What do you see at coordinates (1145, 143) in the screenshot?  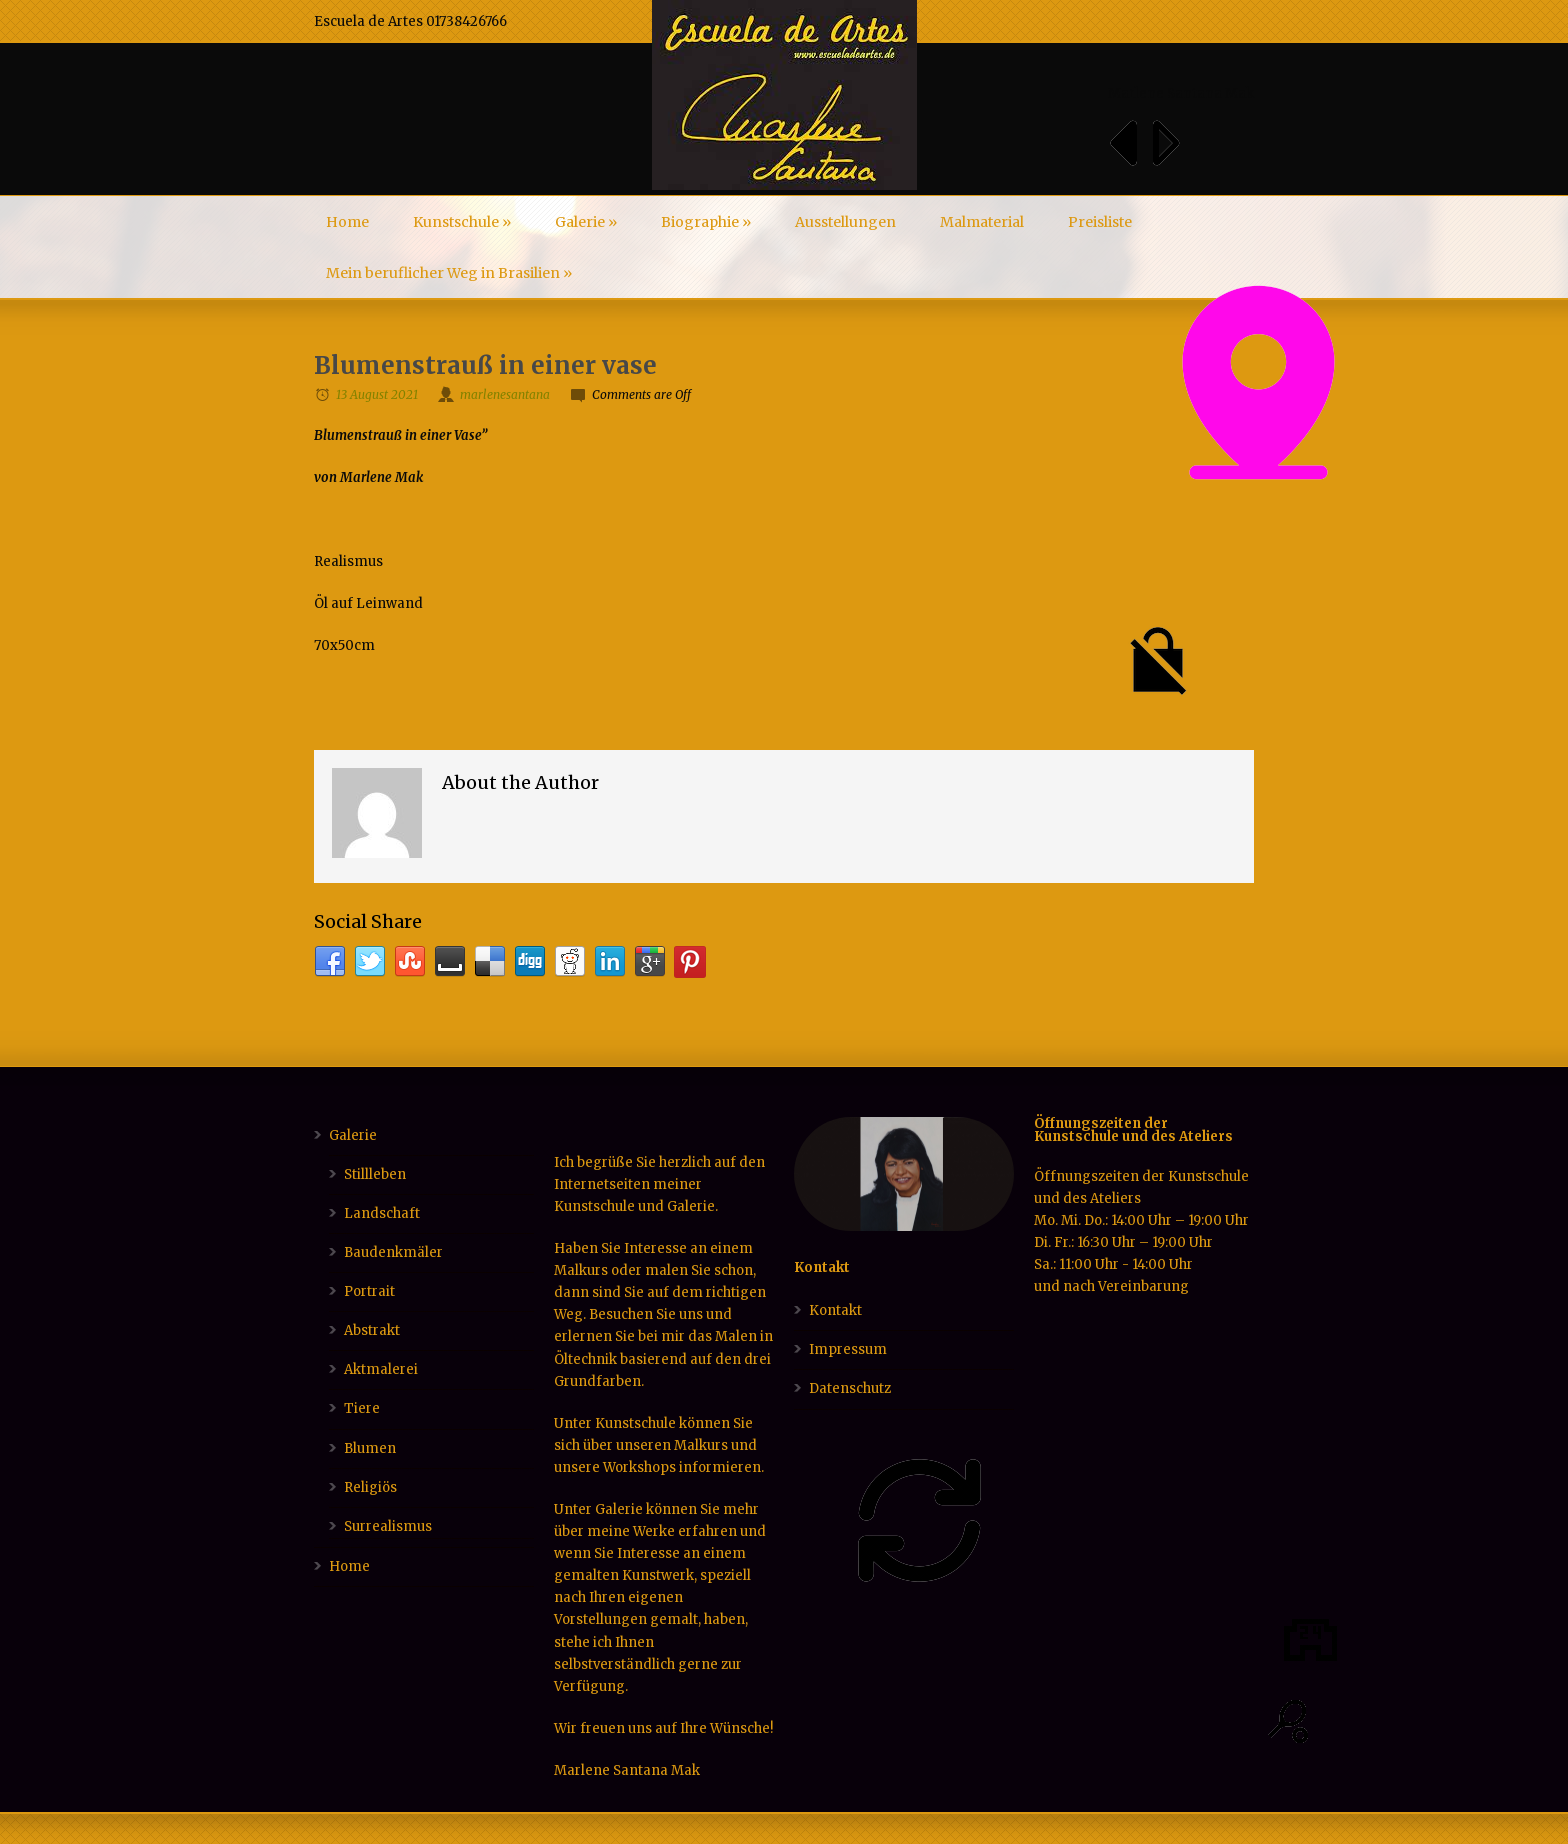 I see `switch to the right panel or view` at bounding box center [1145, 143].